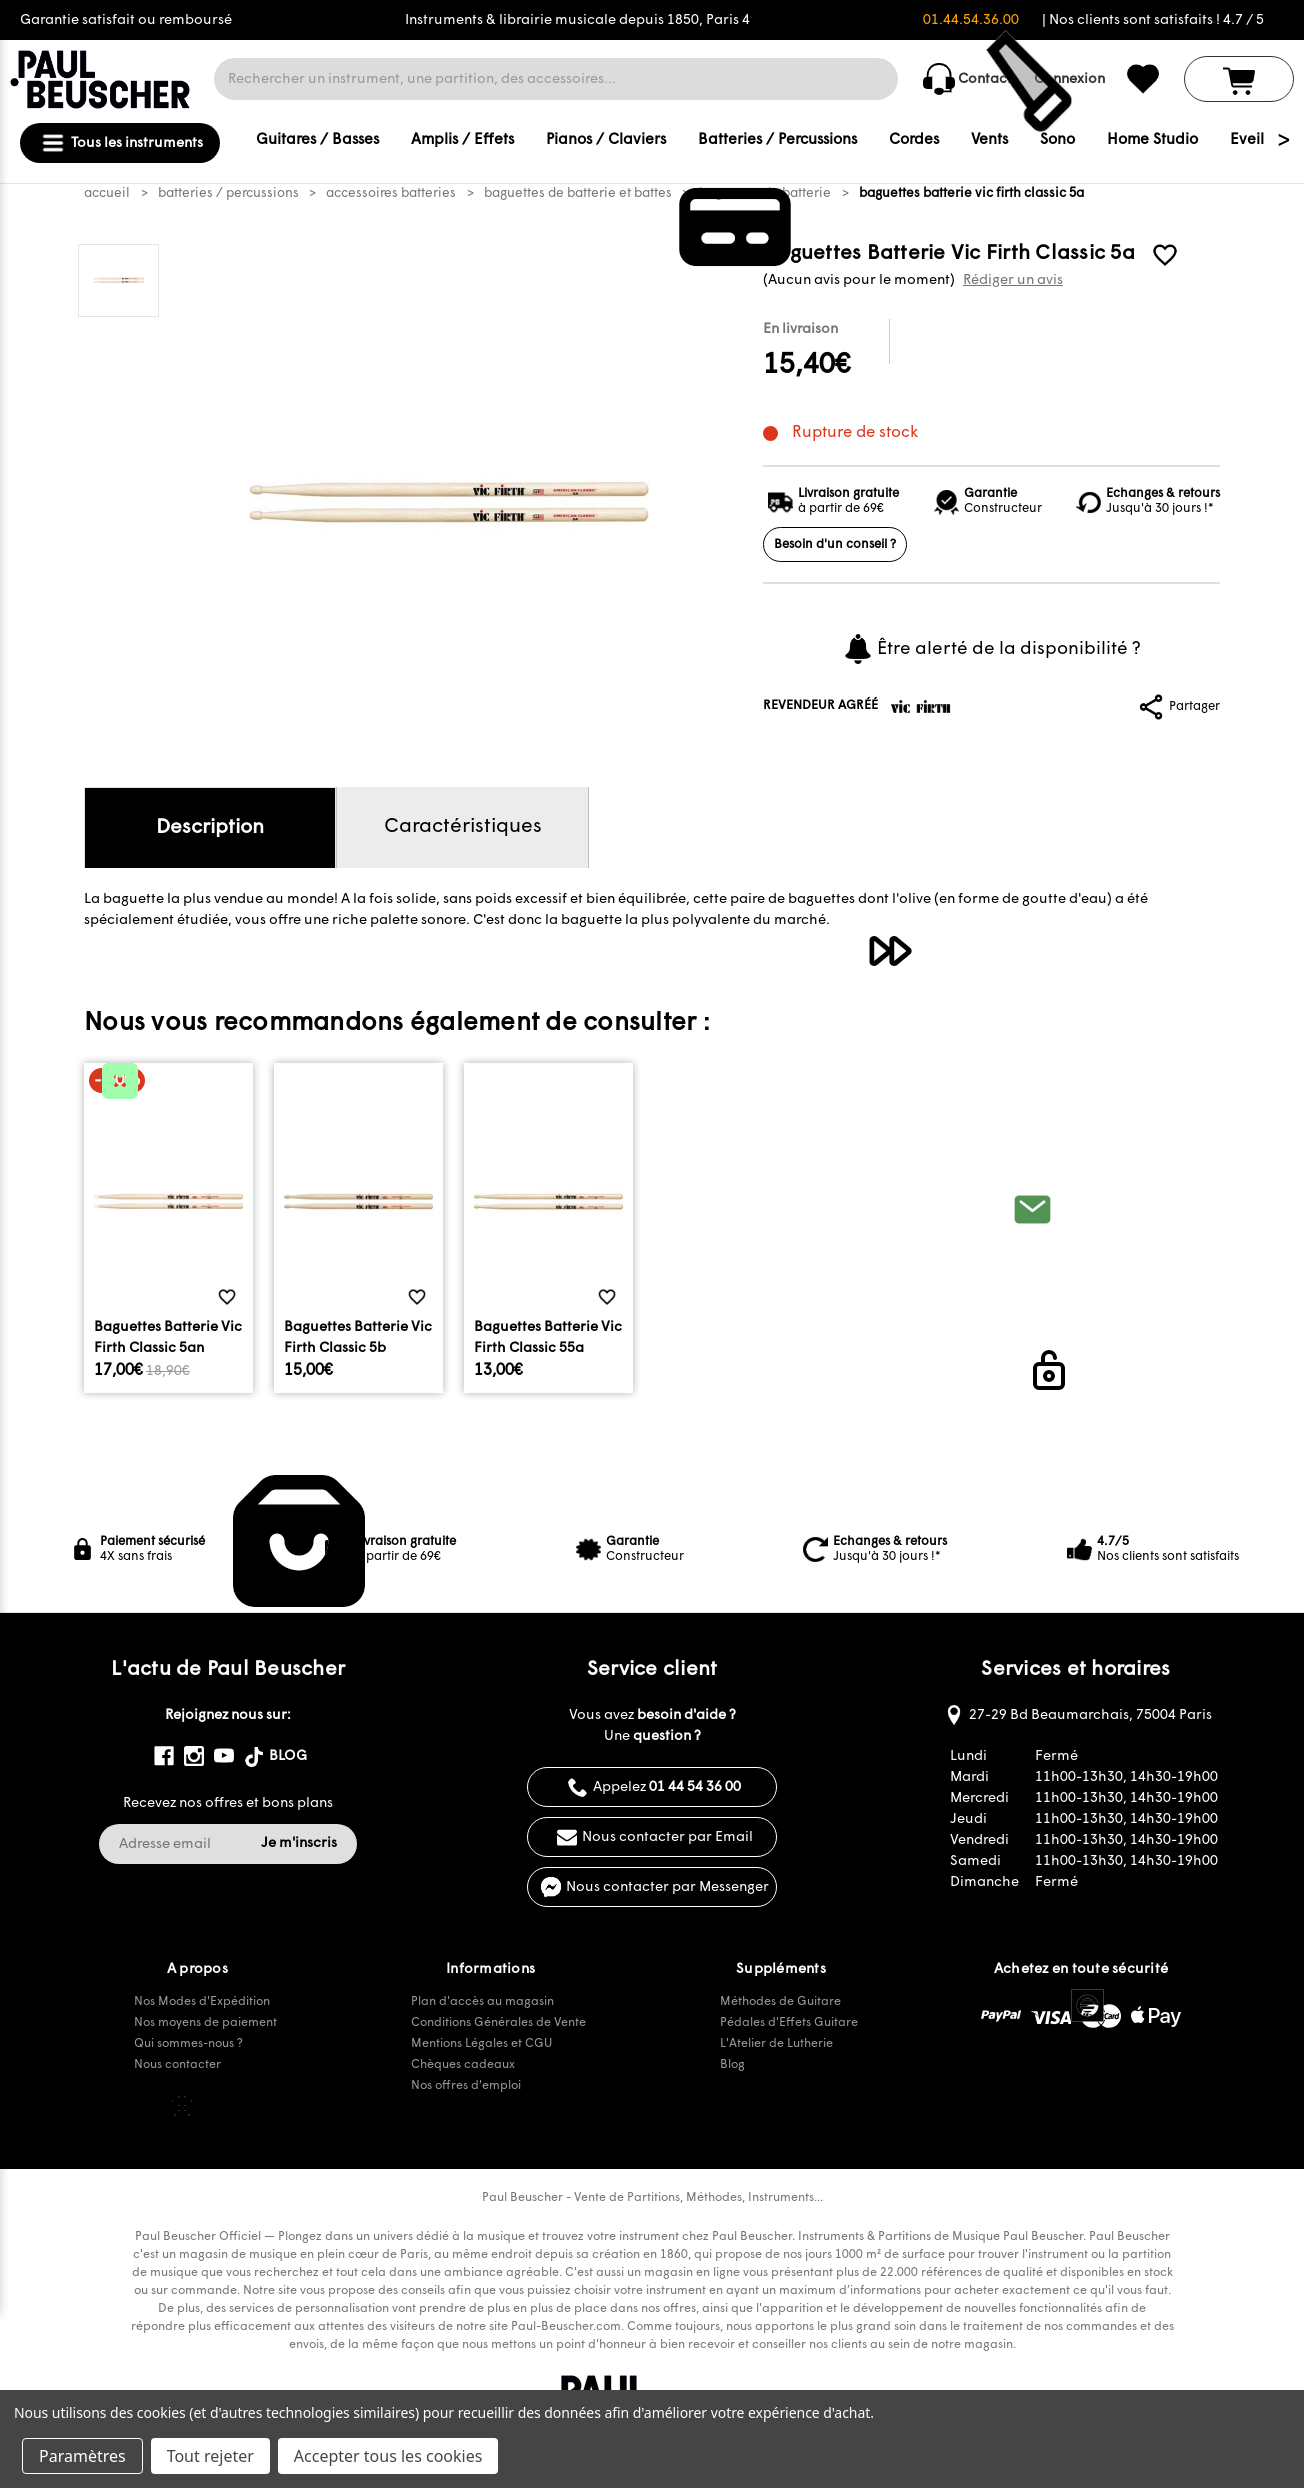 This screenshot has height=2488, width=1304. What do you see at coordinates (888, 951) in the screenshot?
I see `fast forward media playback` at bounding box center [888, 951].